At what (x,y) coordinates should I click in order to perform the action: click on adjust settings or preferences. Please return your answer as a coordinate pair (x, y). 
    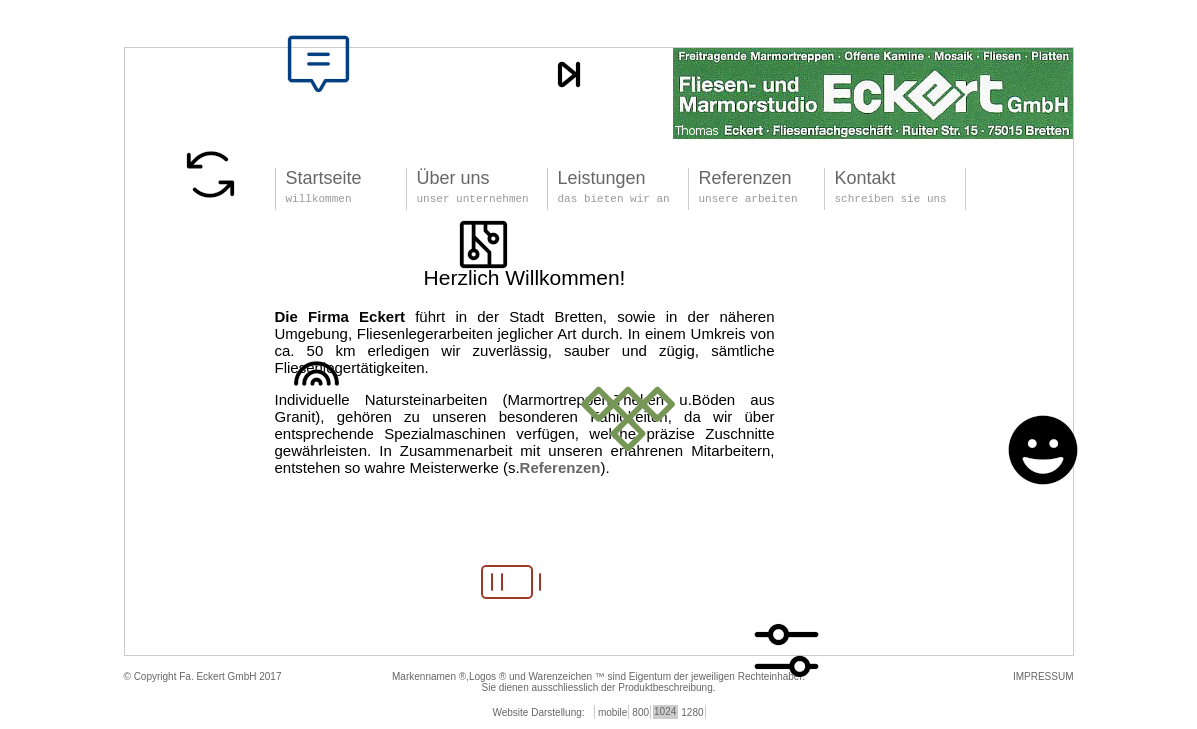
    Looking at the image, I should click on (786, 650).